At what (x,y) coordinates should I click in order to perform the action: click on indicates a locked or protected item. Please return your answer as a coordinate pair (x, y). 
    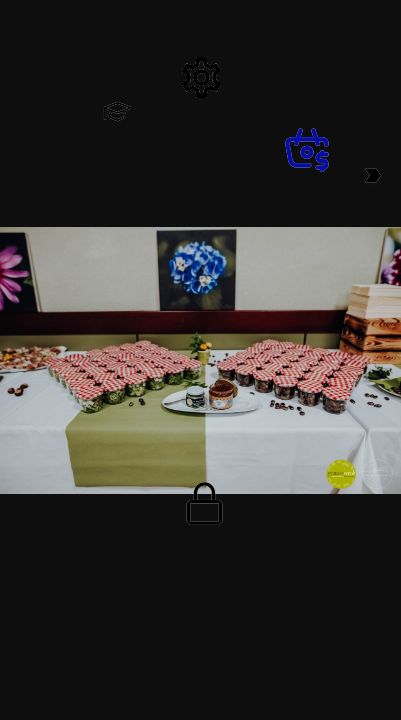
    Looking at the image, I should click on (204, 503).